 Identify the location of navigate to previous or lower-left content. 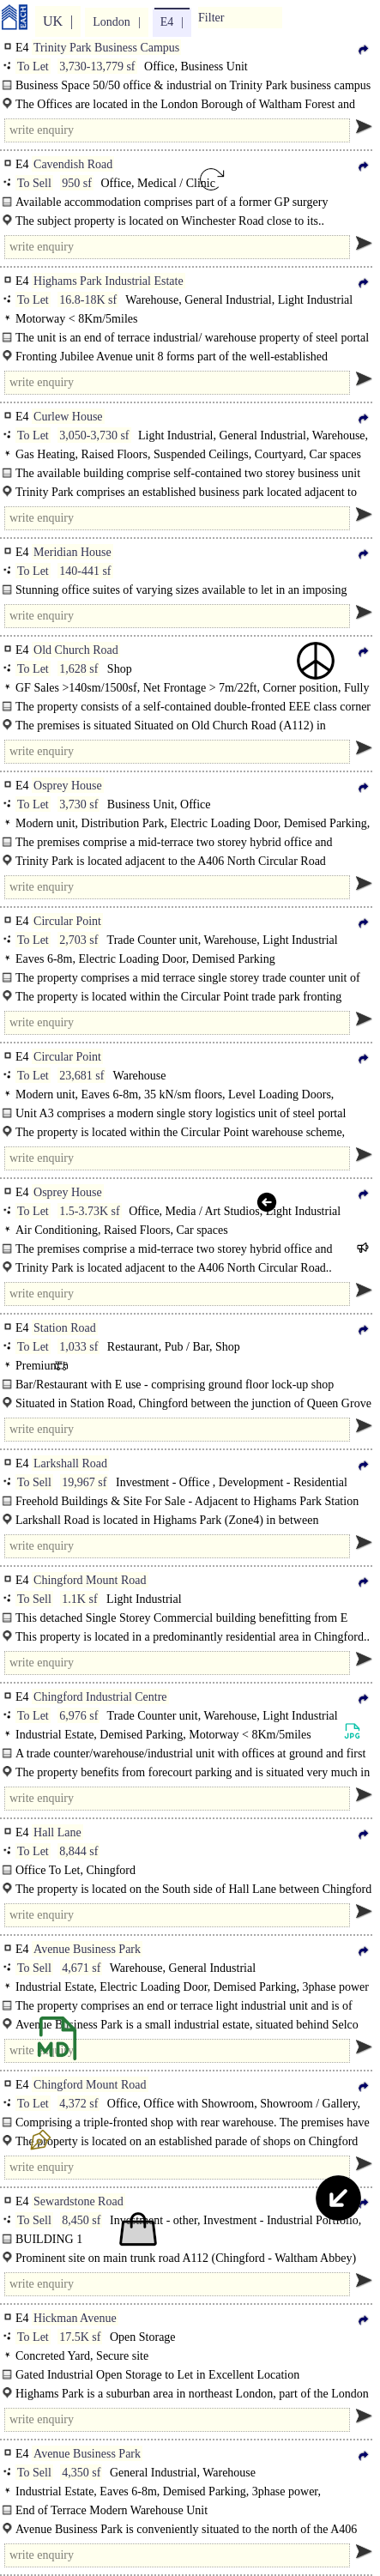
(338, 2198).